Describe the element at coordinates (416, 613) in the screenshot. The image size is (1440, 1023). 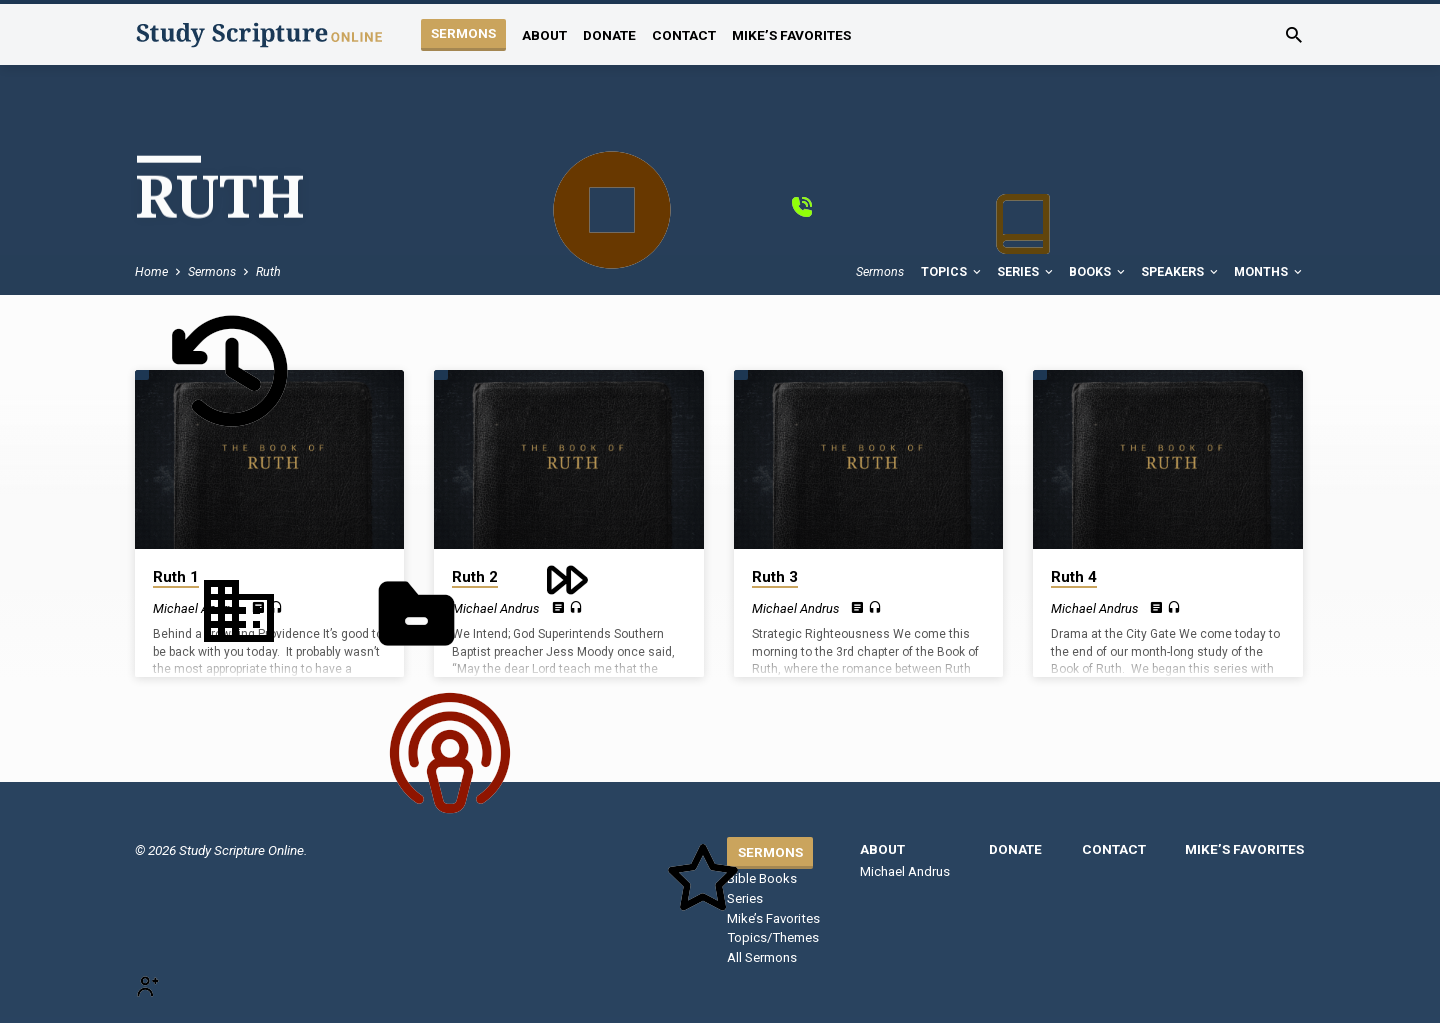
I see `remove a folder from your files` at that location.